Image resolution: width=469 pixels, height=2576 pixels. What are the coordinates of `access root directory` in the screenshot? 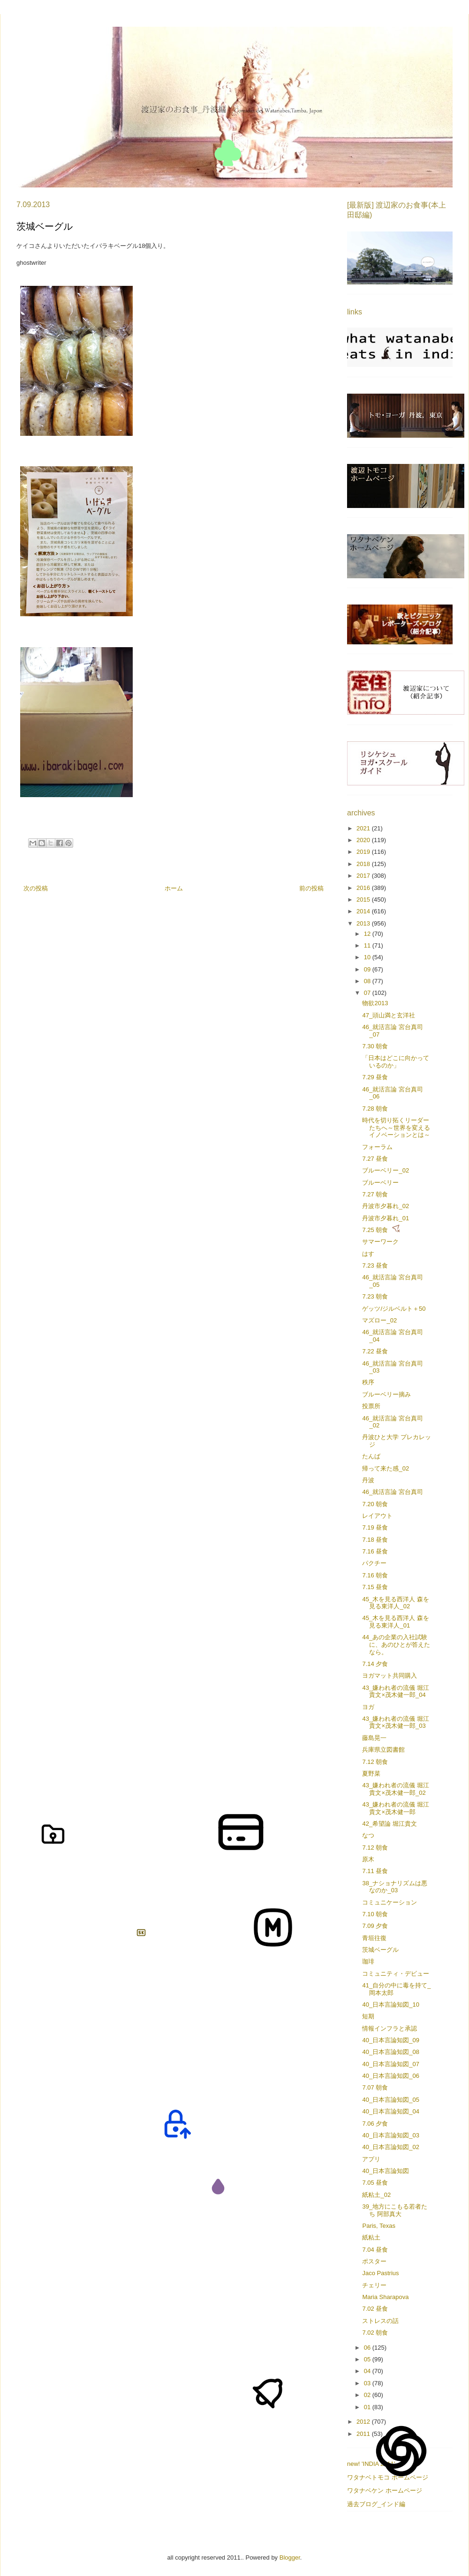 It's located at (53, 1835).